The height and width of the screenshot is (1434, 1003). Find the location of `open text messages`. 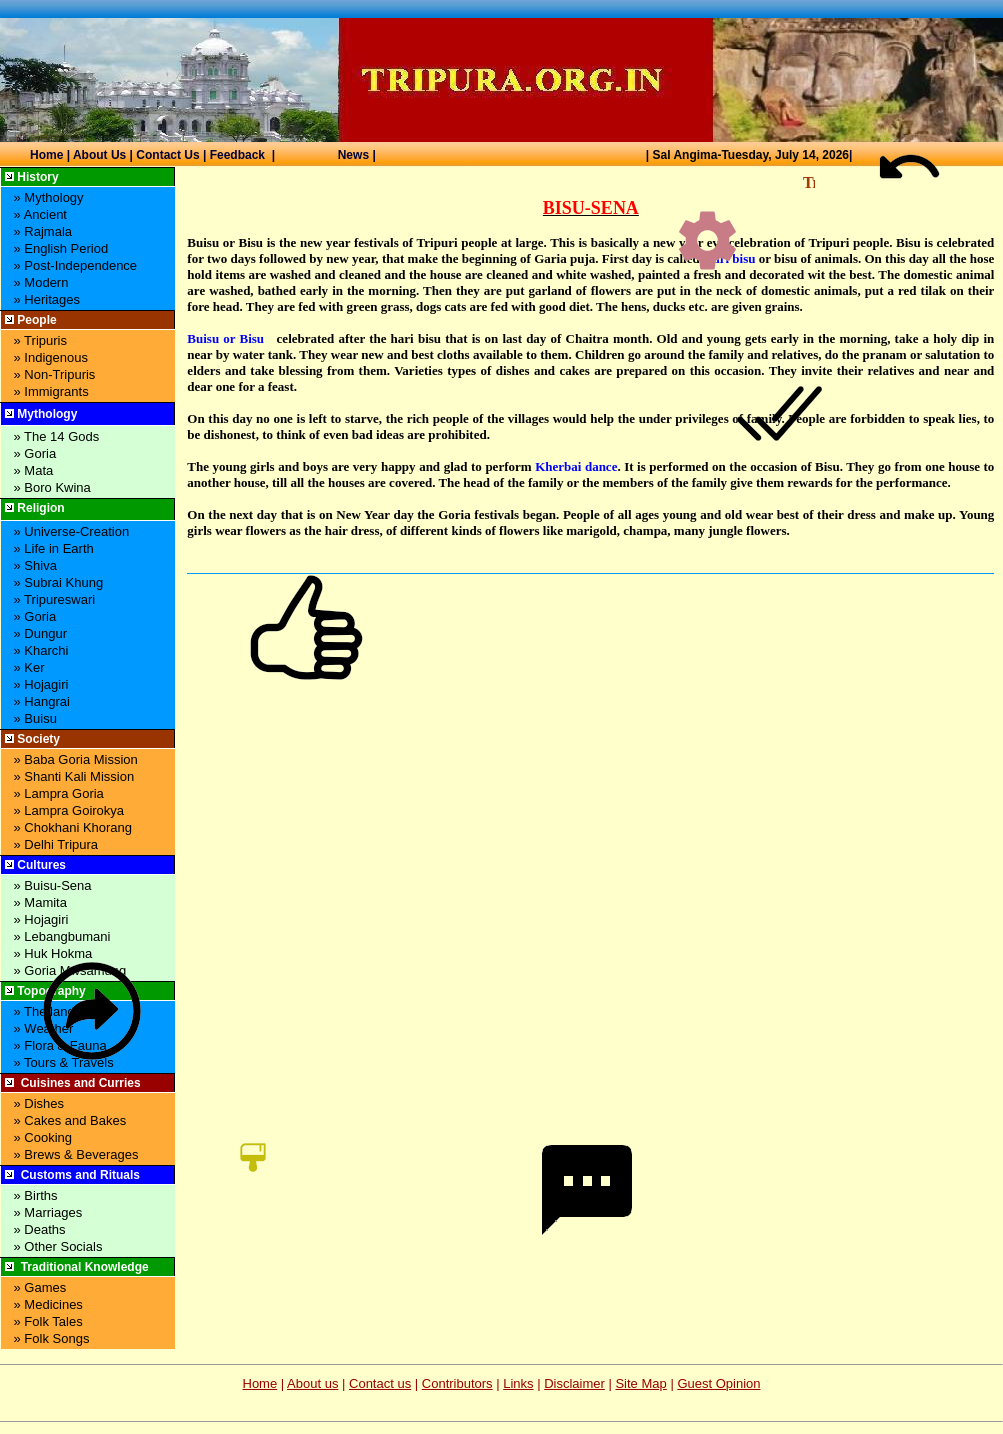

open text messages is located at coordinates (587, 1190).